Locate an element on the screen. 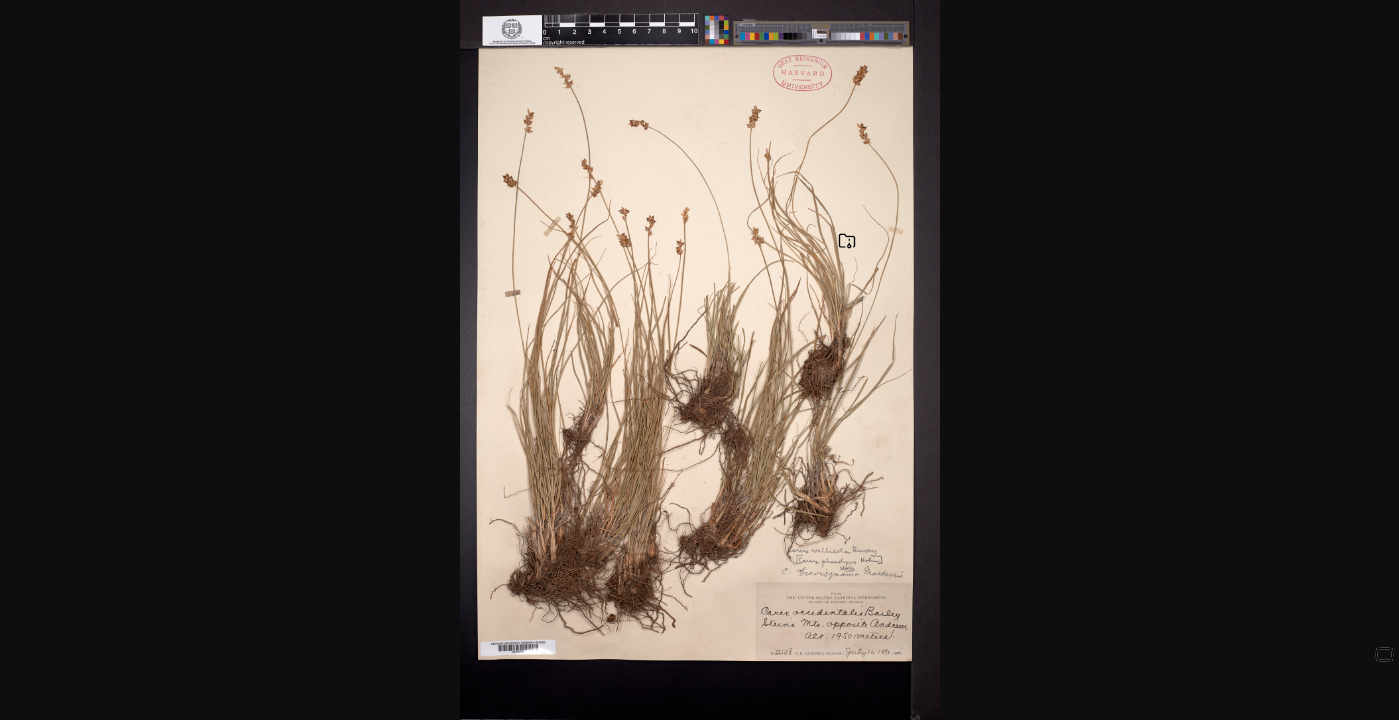 The width and height of the screenshot is (1399, 720). access archived files or folders is located at coordinates (847, 241).